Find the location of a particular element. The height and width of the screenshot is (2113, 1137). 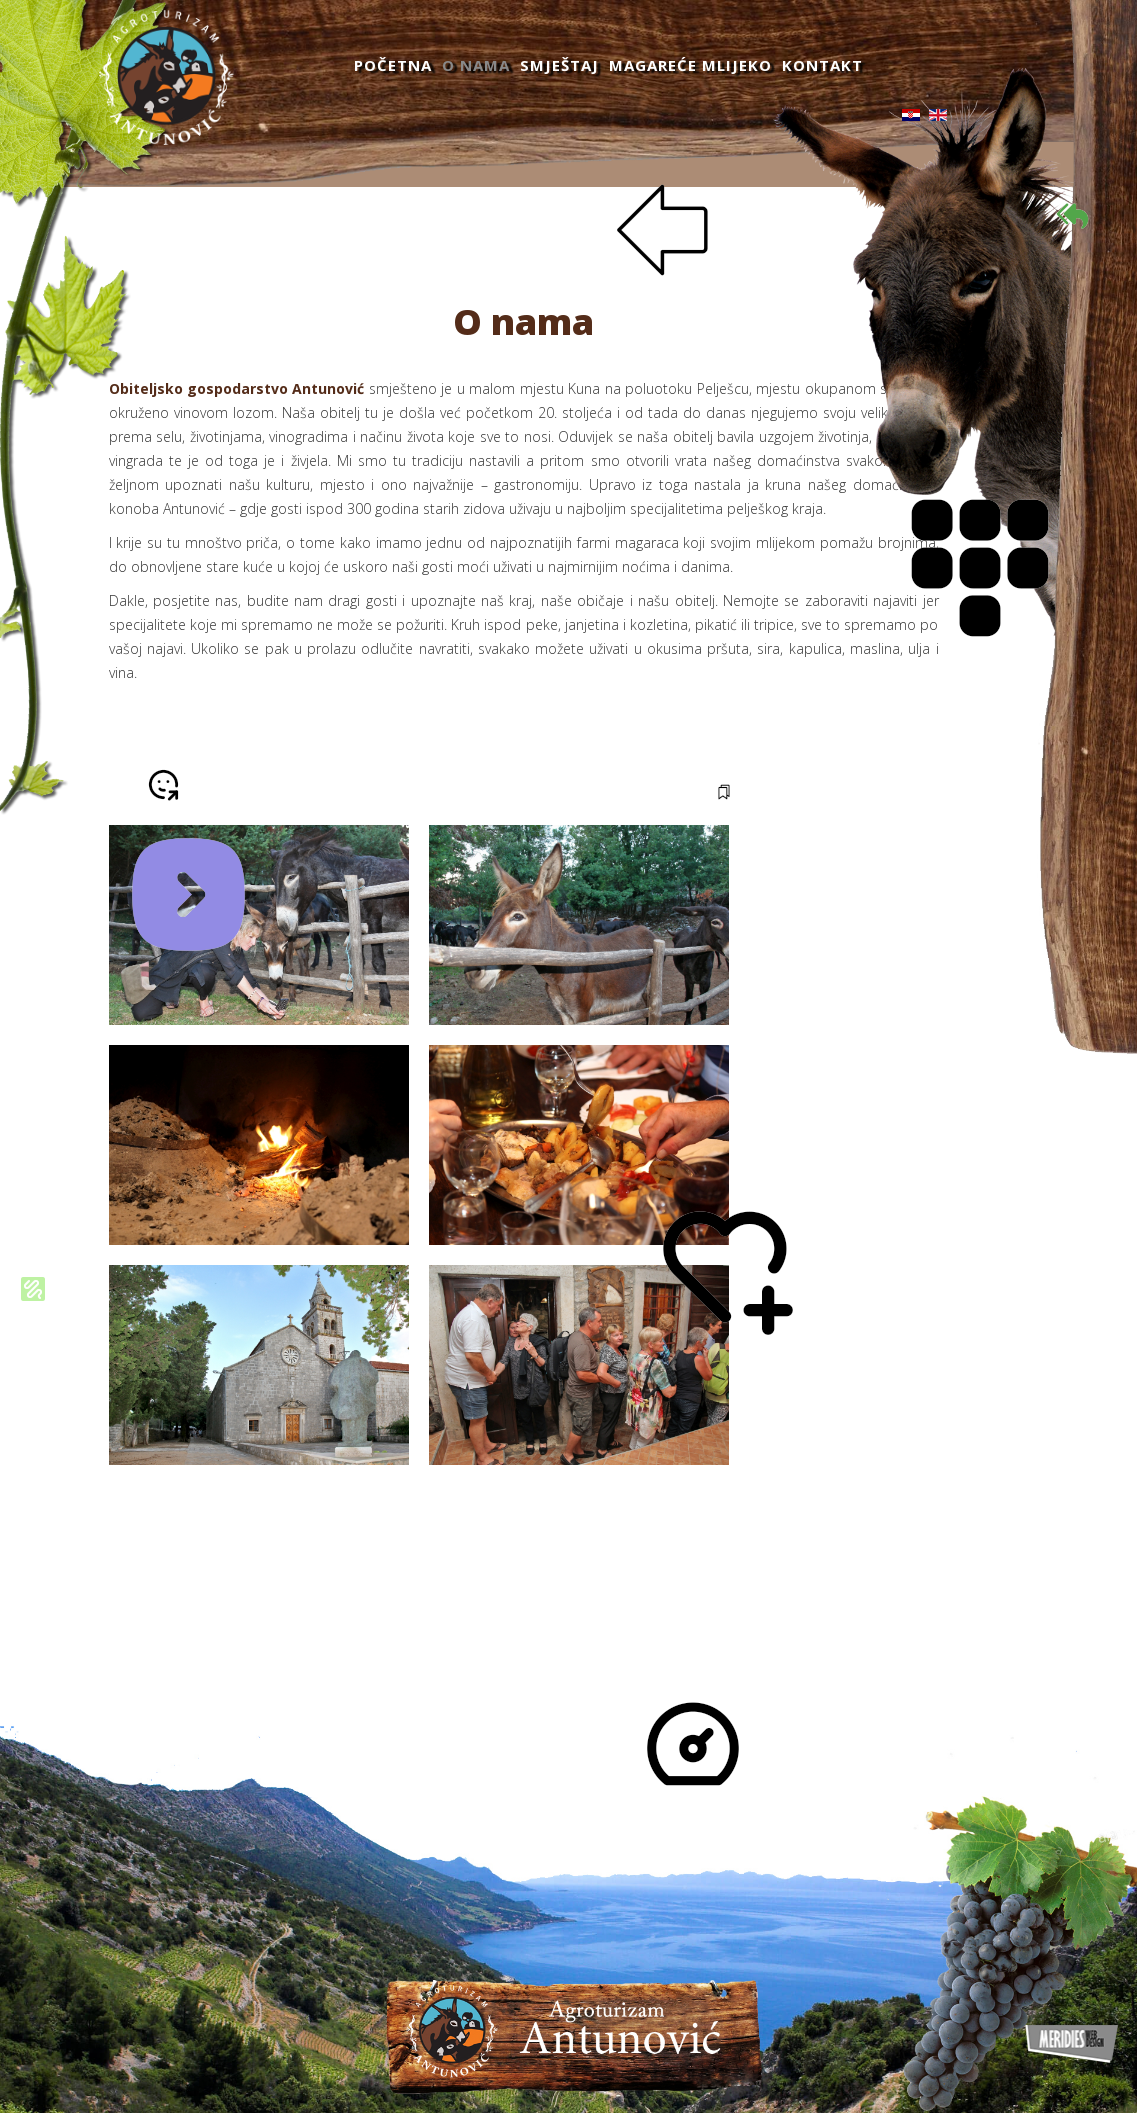

access your dashboard or control panel is located at coordinates (693, 1744).